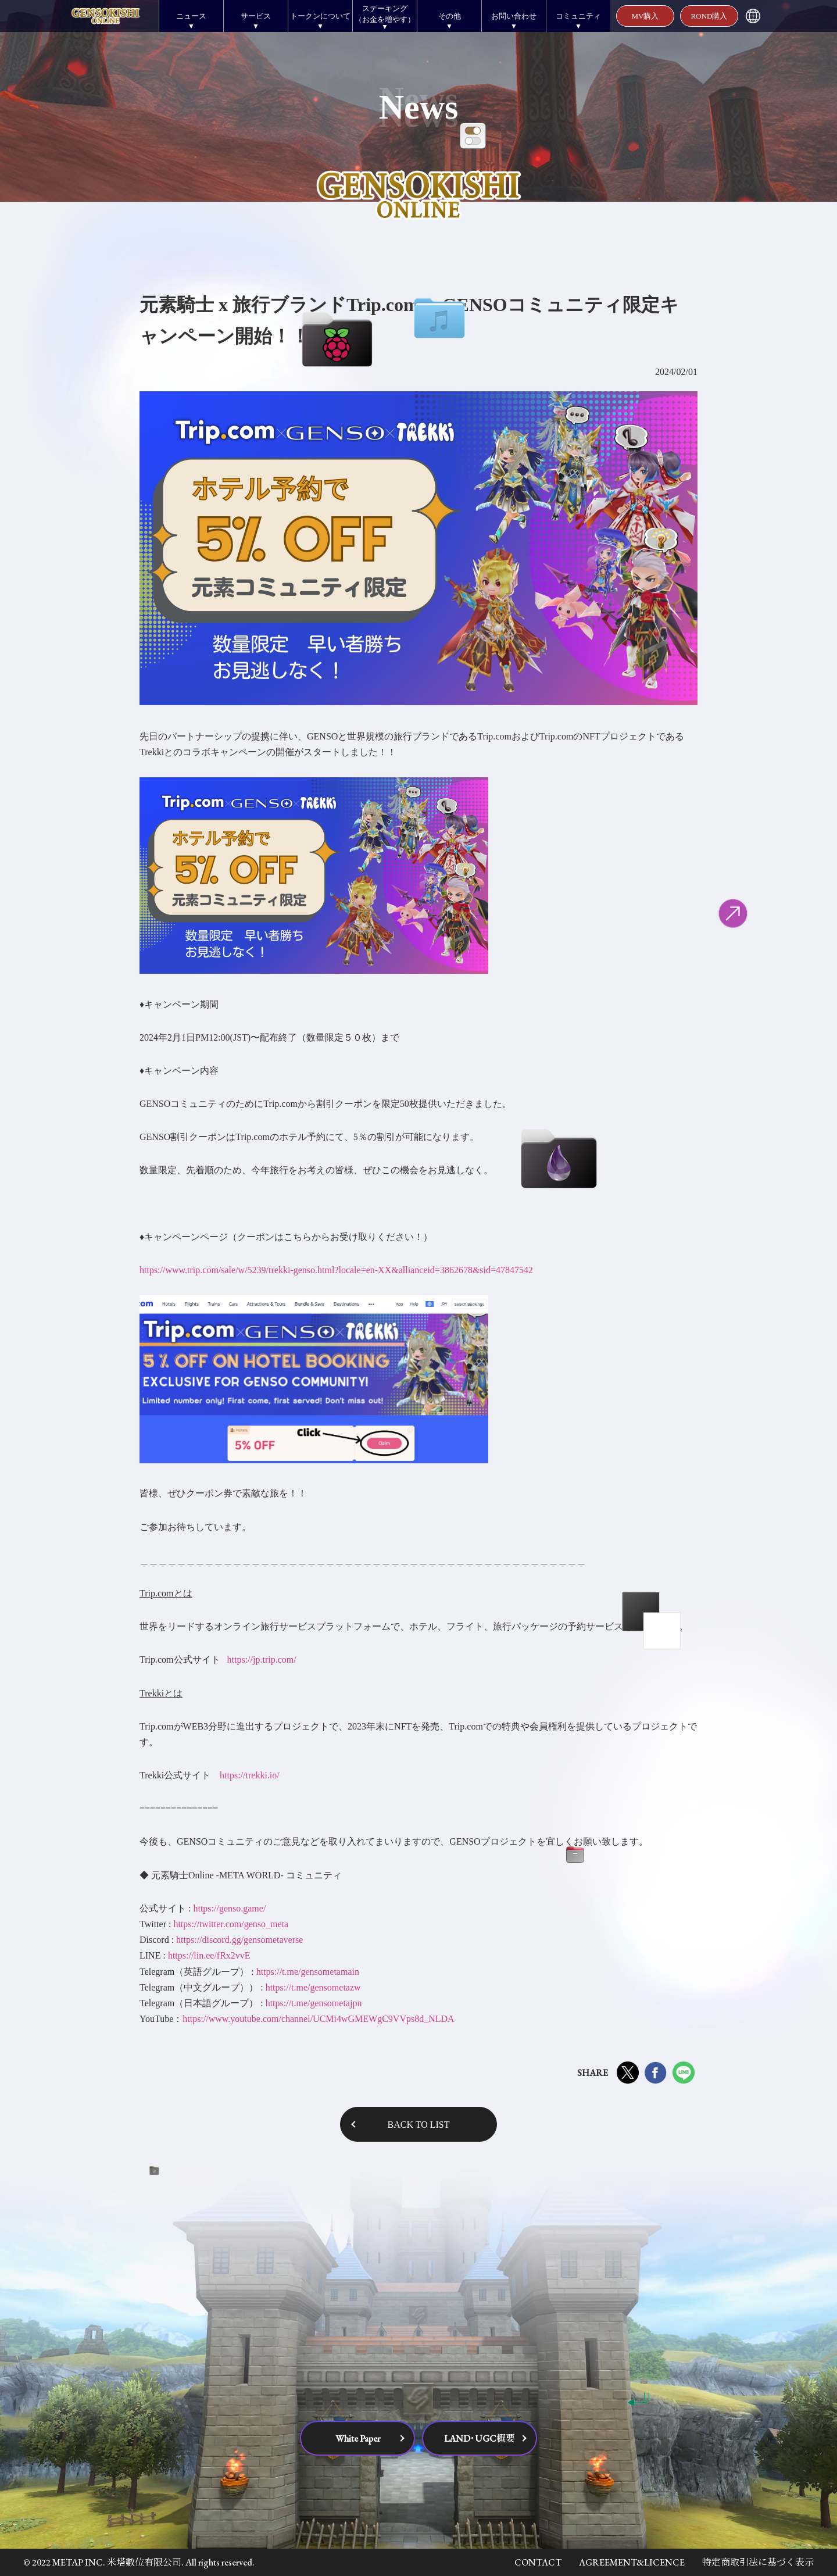 Image resolution: width=837 pixels, height=2576 pixels. Describe the element at coordinates (559, 1160) in the screenshot. I see `folder containing elixir programming language projects` at that location.